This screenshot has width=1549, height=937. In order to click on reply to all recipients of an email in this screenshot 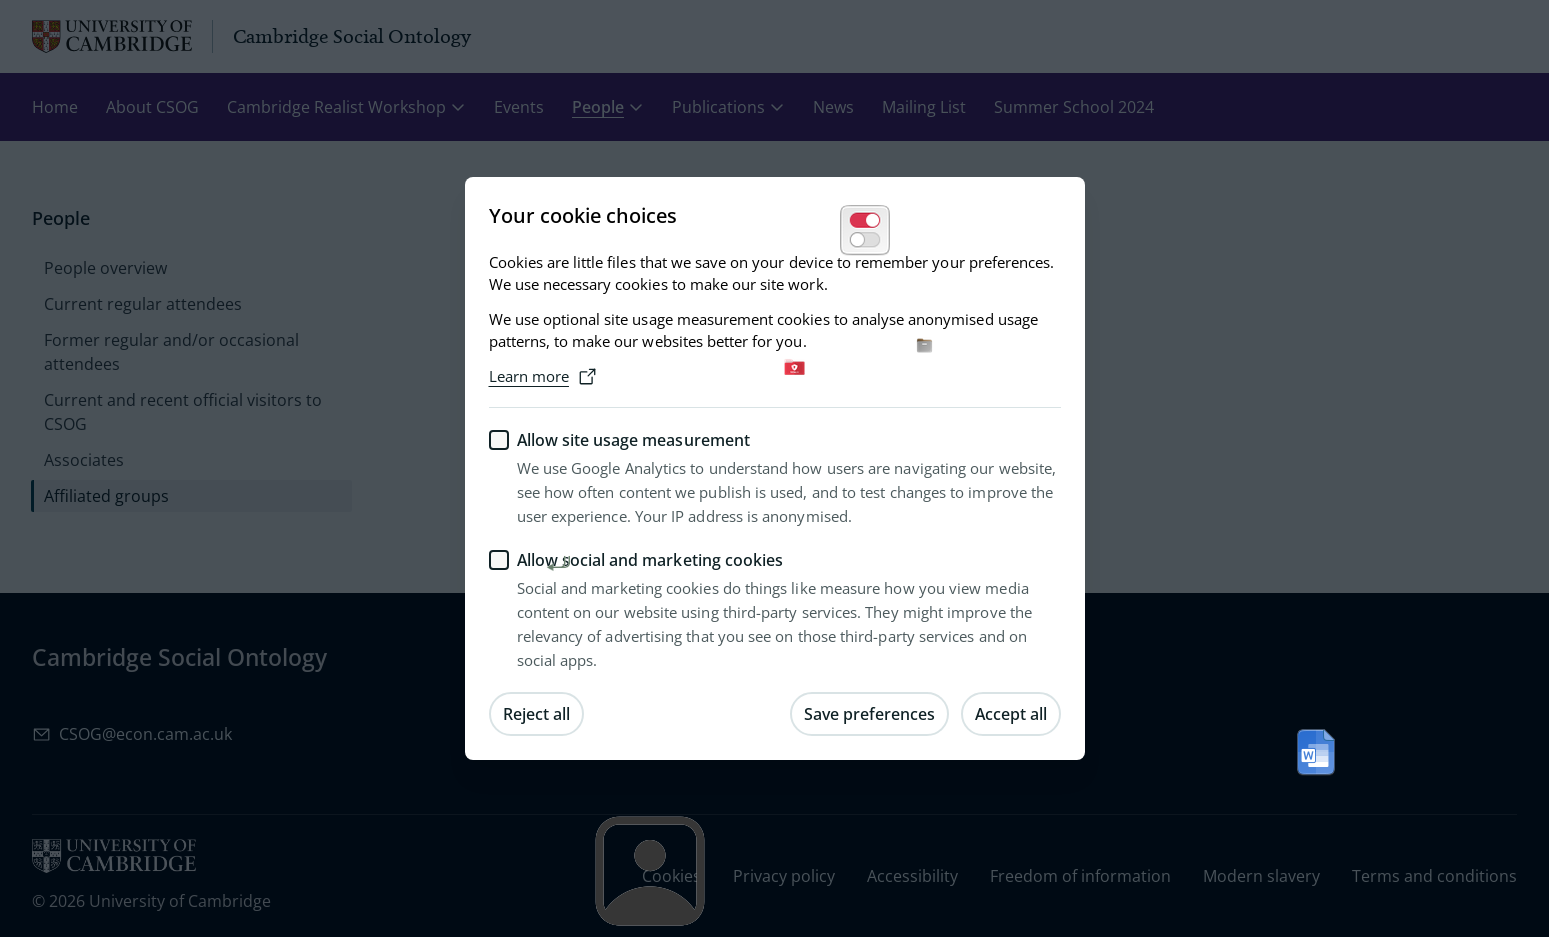, I will do `click(558, 562)`.